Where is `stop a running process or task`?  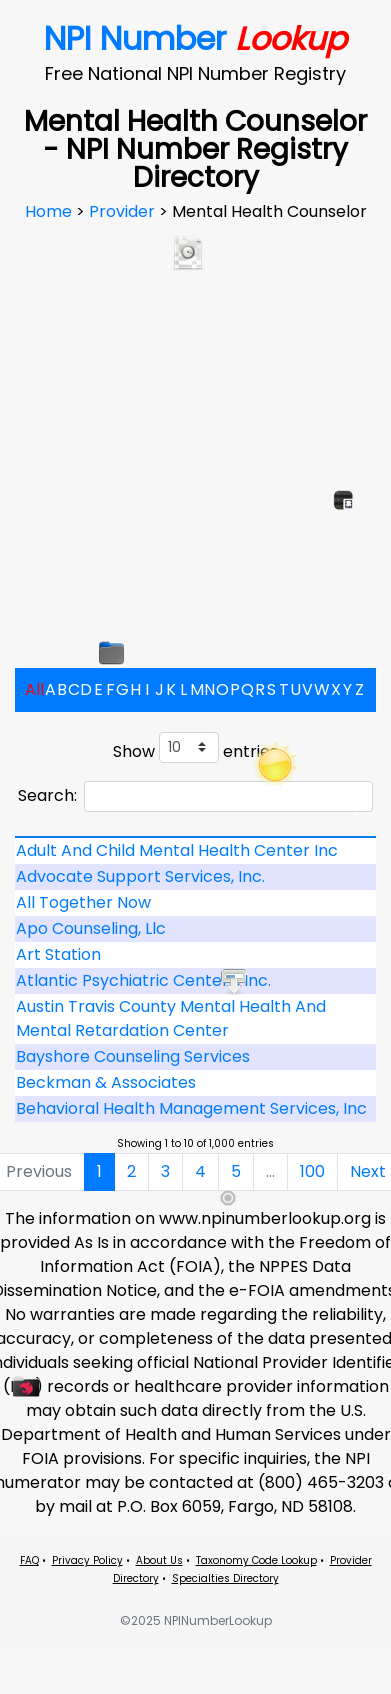 stop a running process or task is located at coordinates (228, 1198).